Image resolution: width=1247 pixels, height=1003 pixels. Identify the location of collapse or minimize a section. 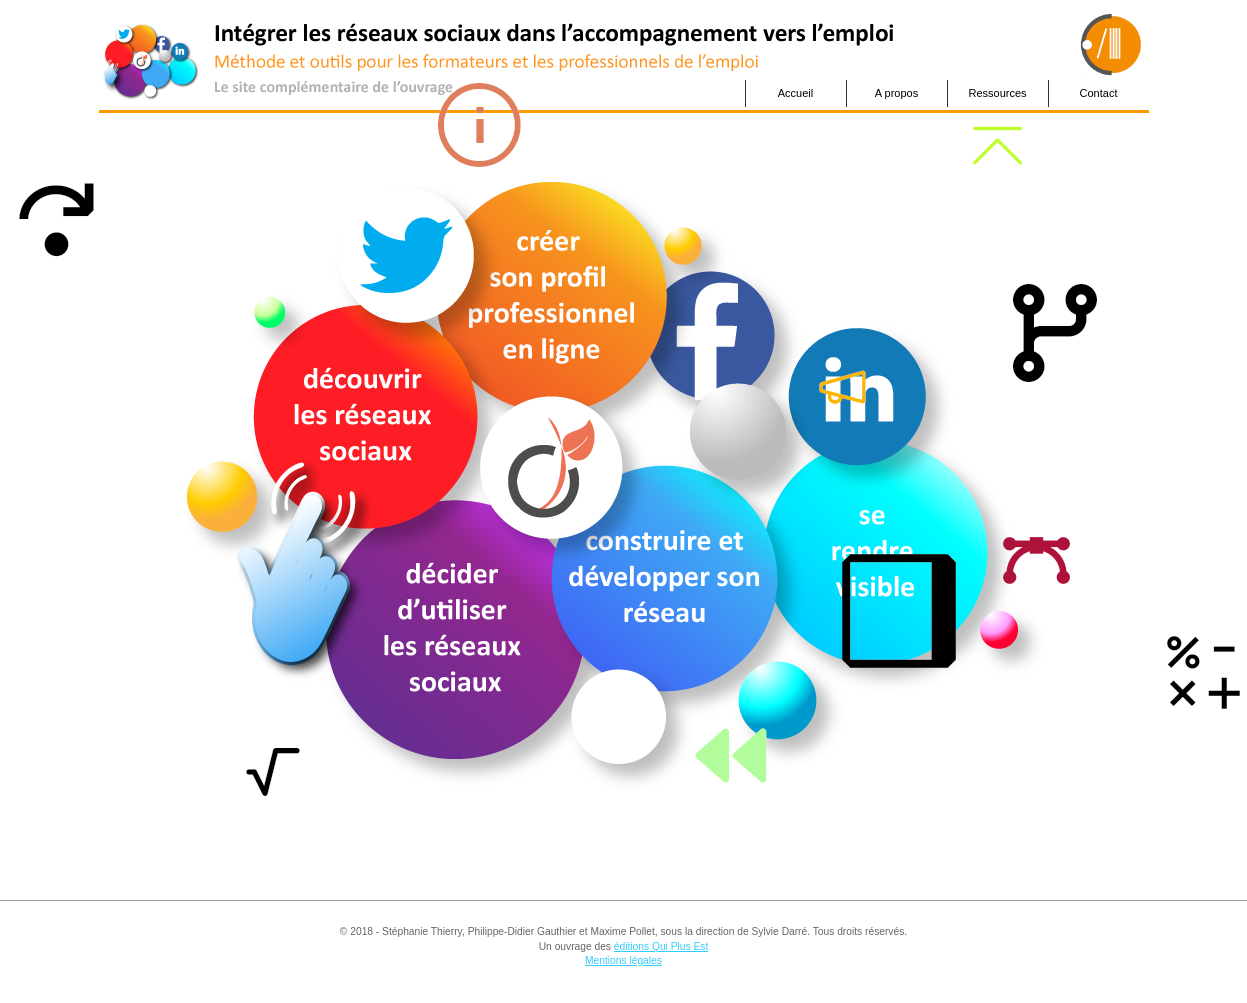
(997, 144).